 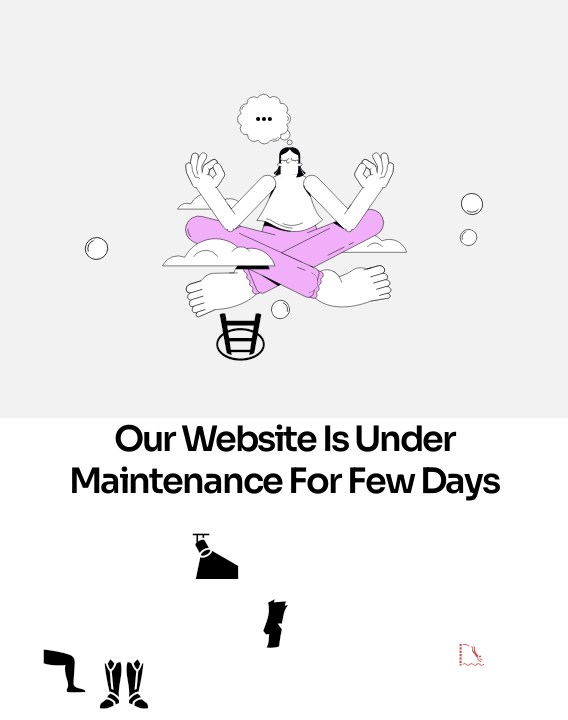 I want to click on access swimming pool or diving activities, so click(x=471, y=653).